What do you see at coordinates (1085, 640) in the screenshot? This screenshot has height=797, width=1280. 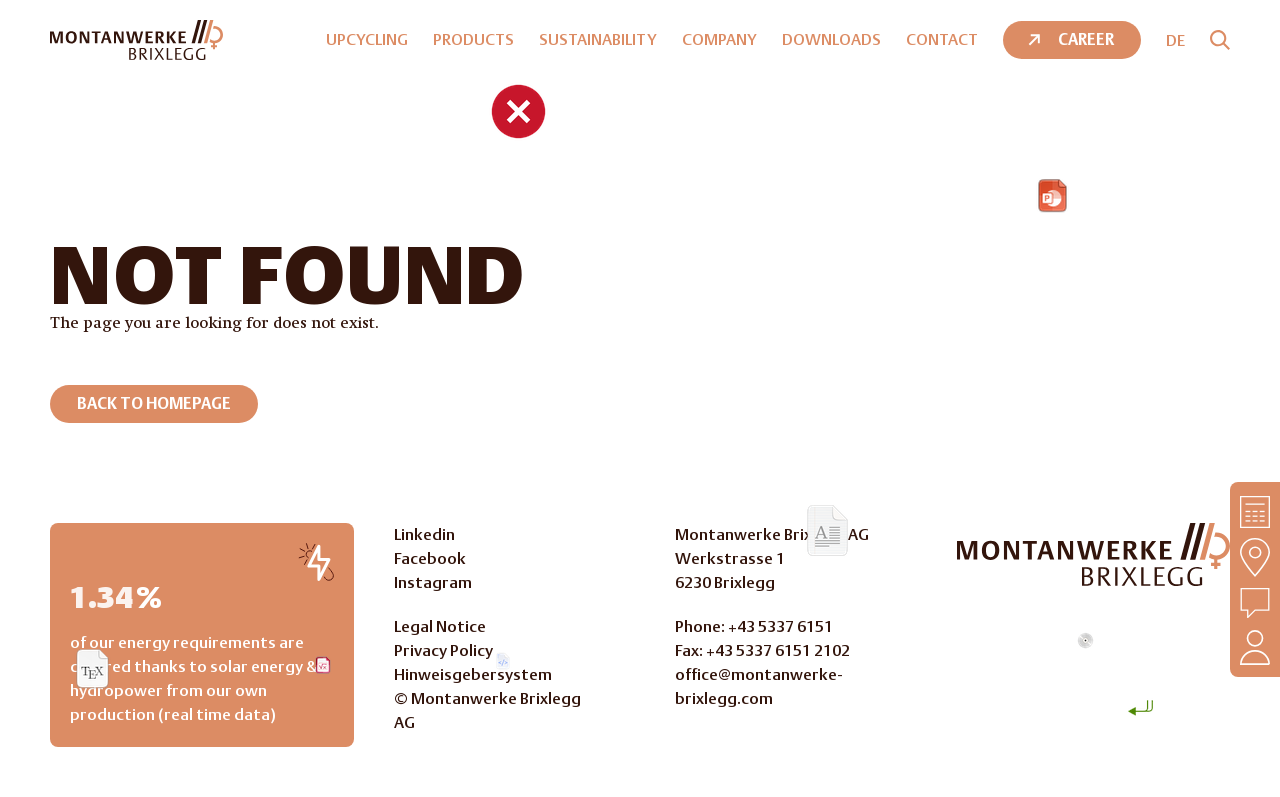 I see `indicates a CD, DVD, or optical disc drive` at bounding box center [1085, 640].